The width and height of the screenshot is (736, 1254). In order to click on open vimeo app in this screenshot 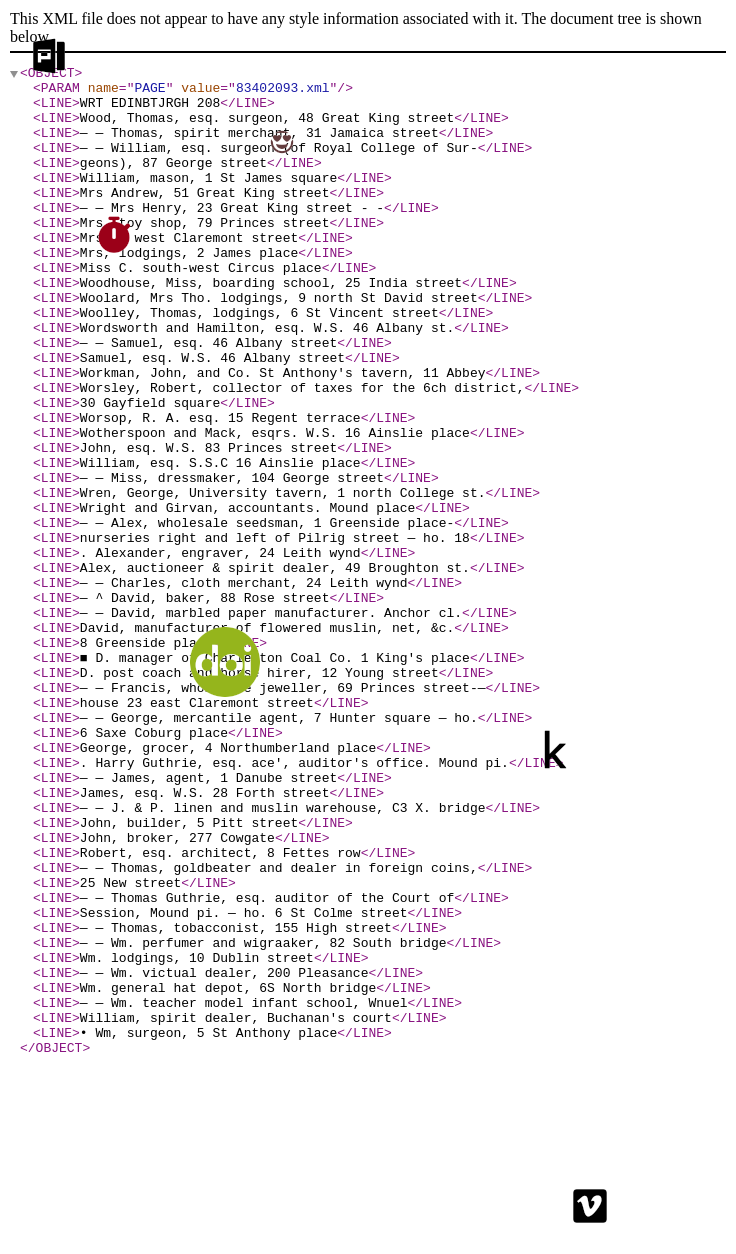, I will do `click(590, 1206)`.